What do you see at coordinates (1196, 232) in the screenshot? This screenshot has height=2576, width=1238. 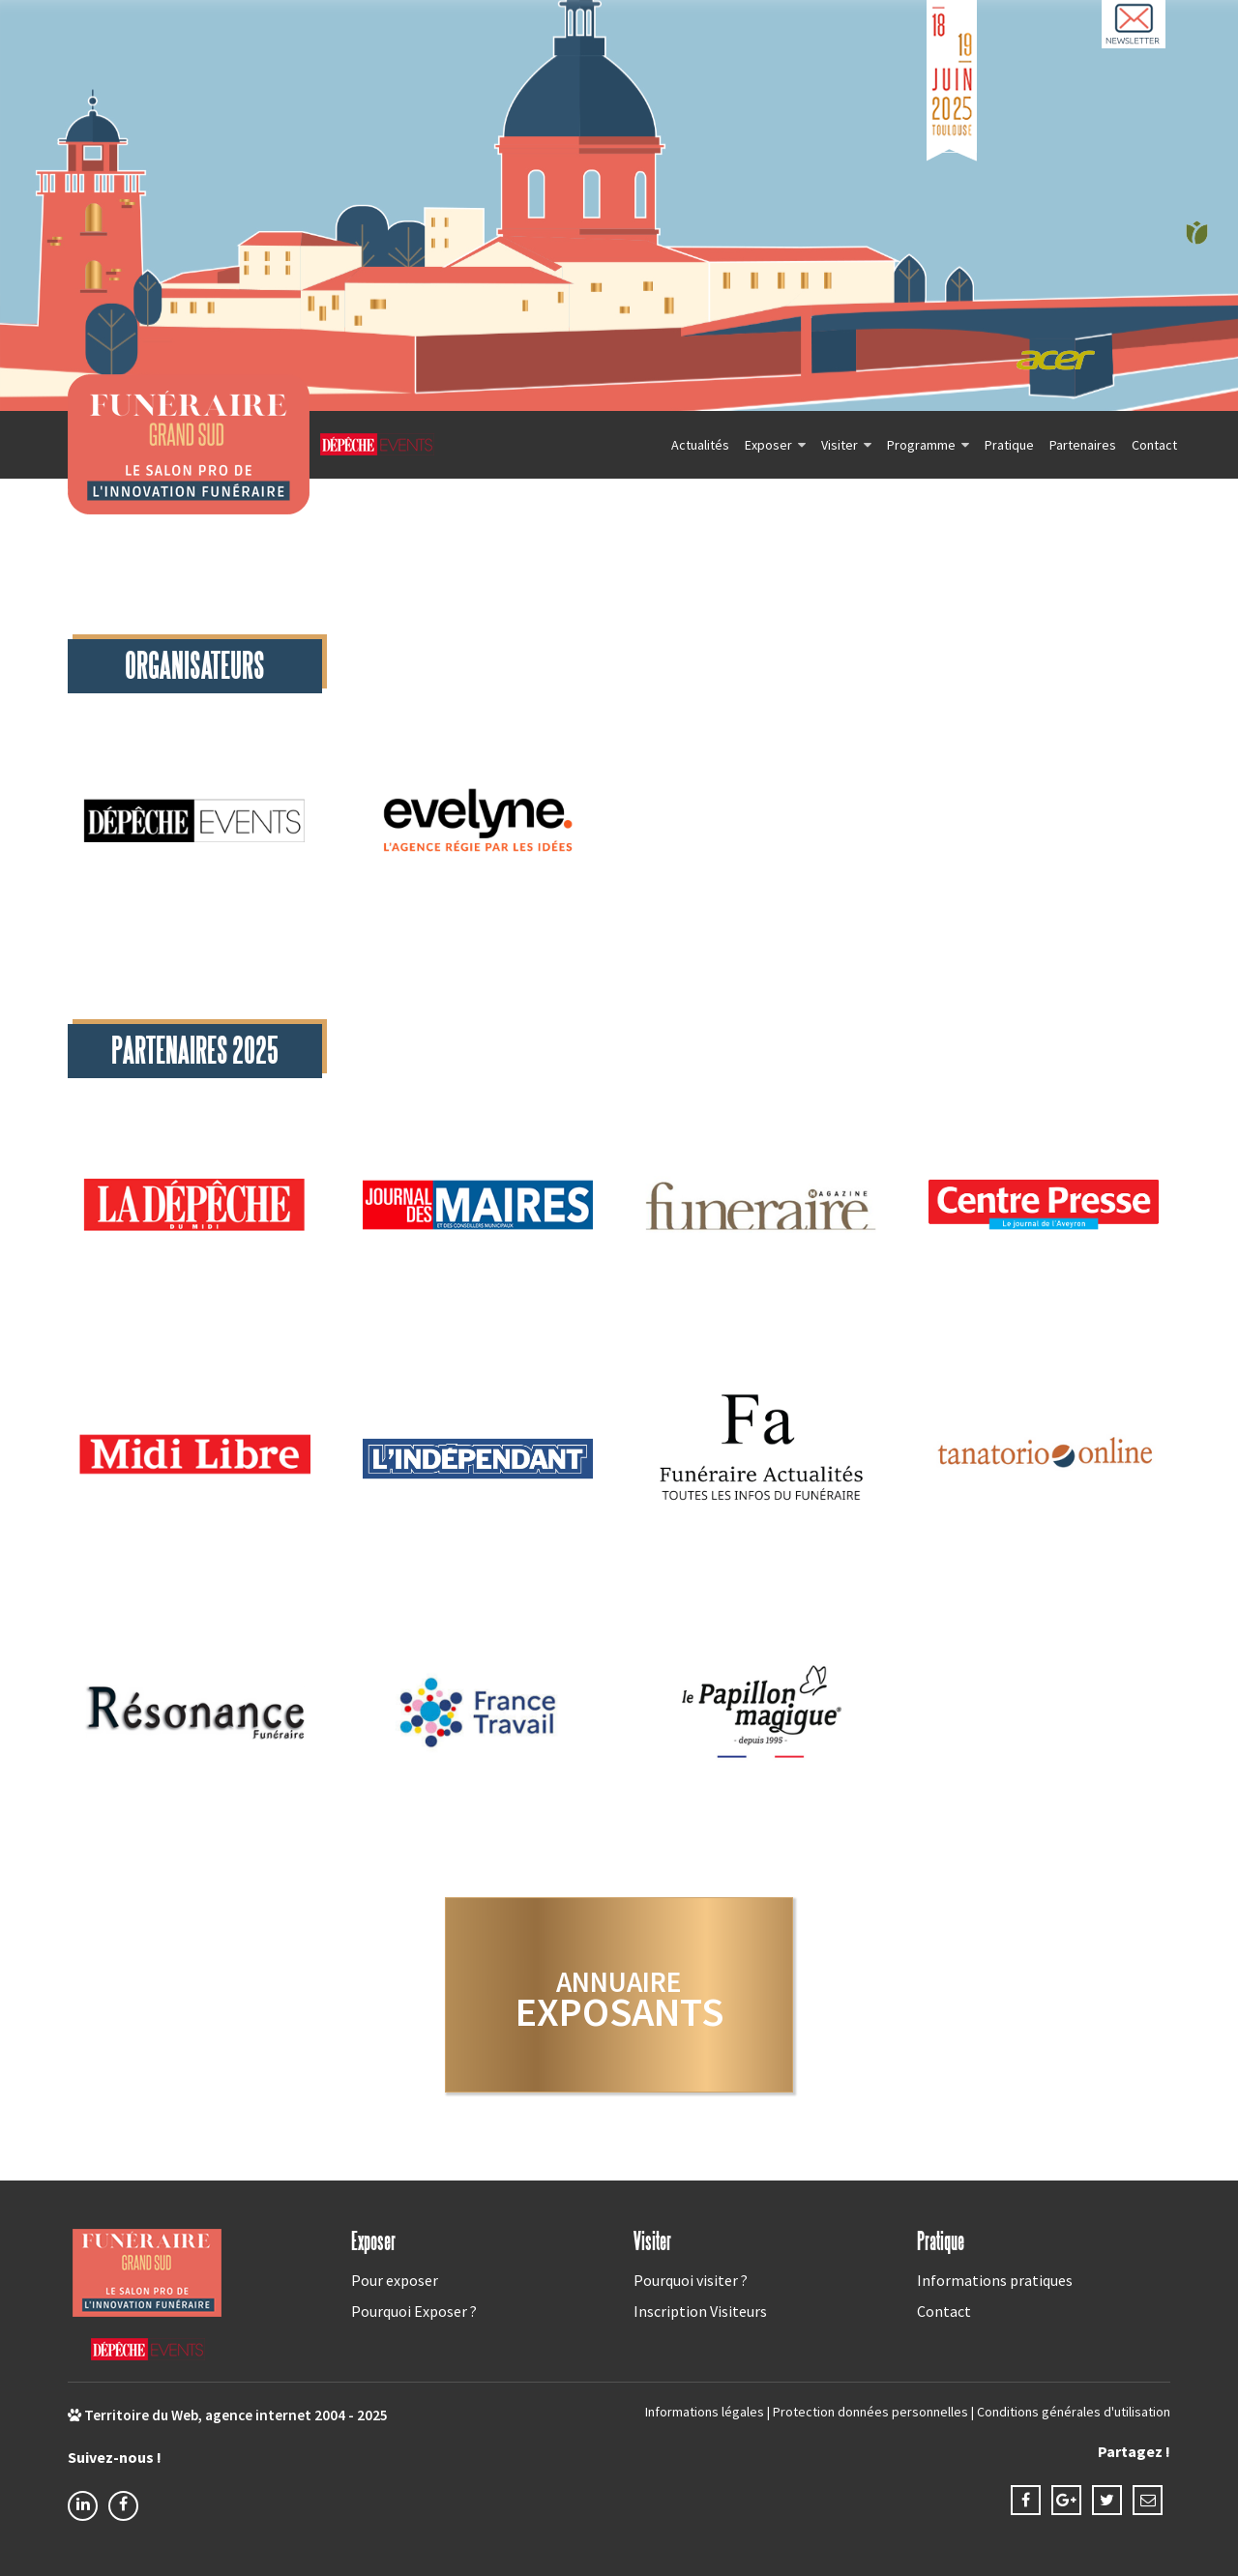 I see `access nature or garden-related features` at bounding box center [1196, 232].